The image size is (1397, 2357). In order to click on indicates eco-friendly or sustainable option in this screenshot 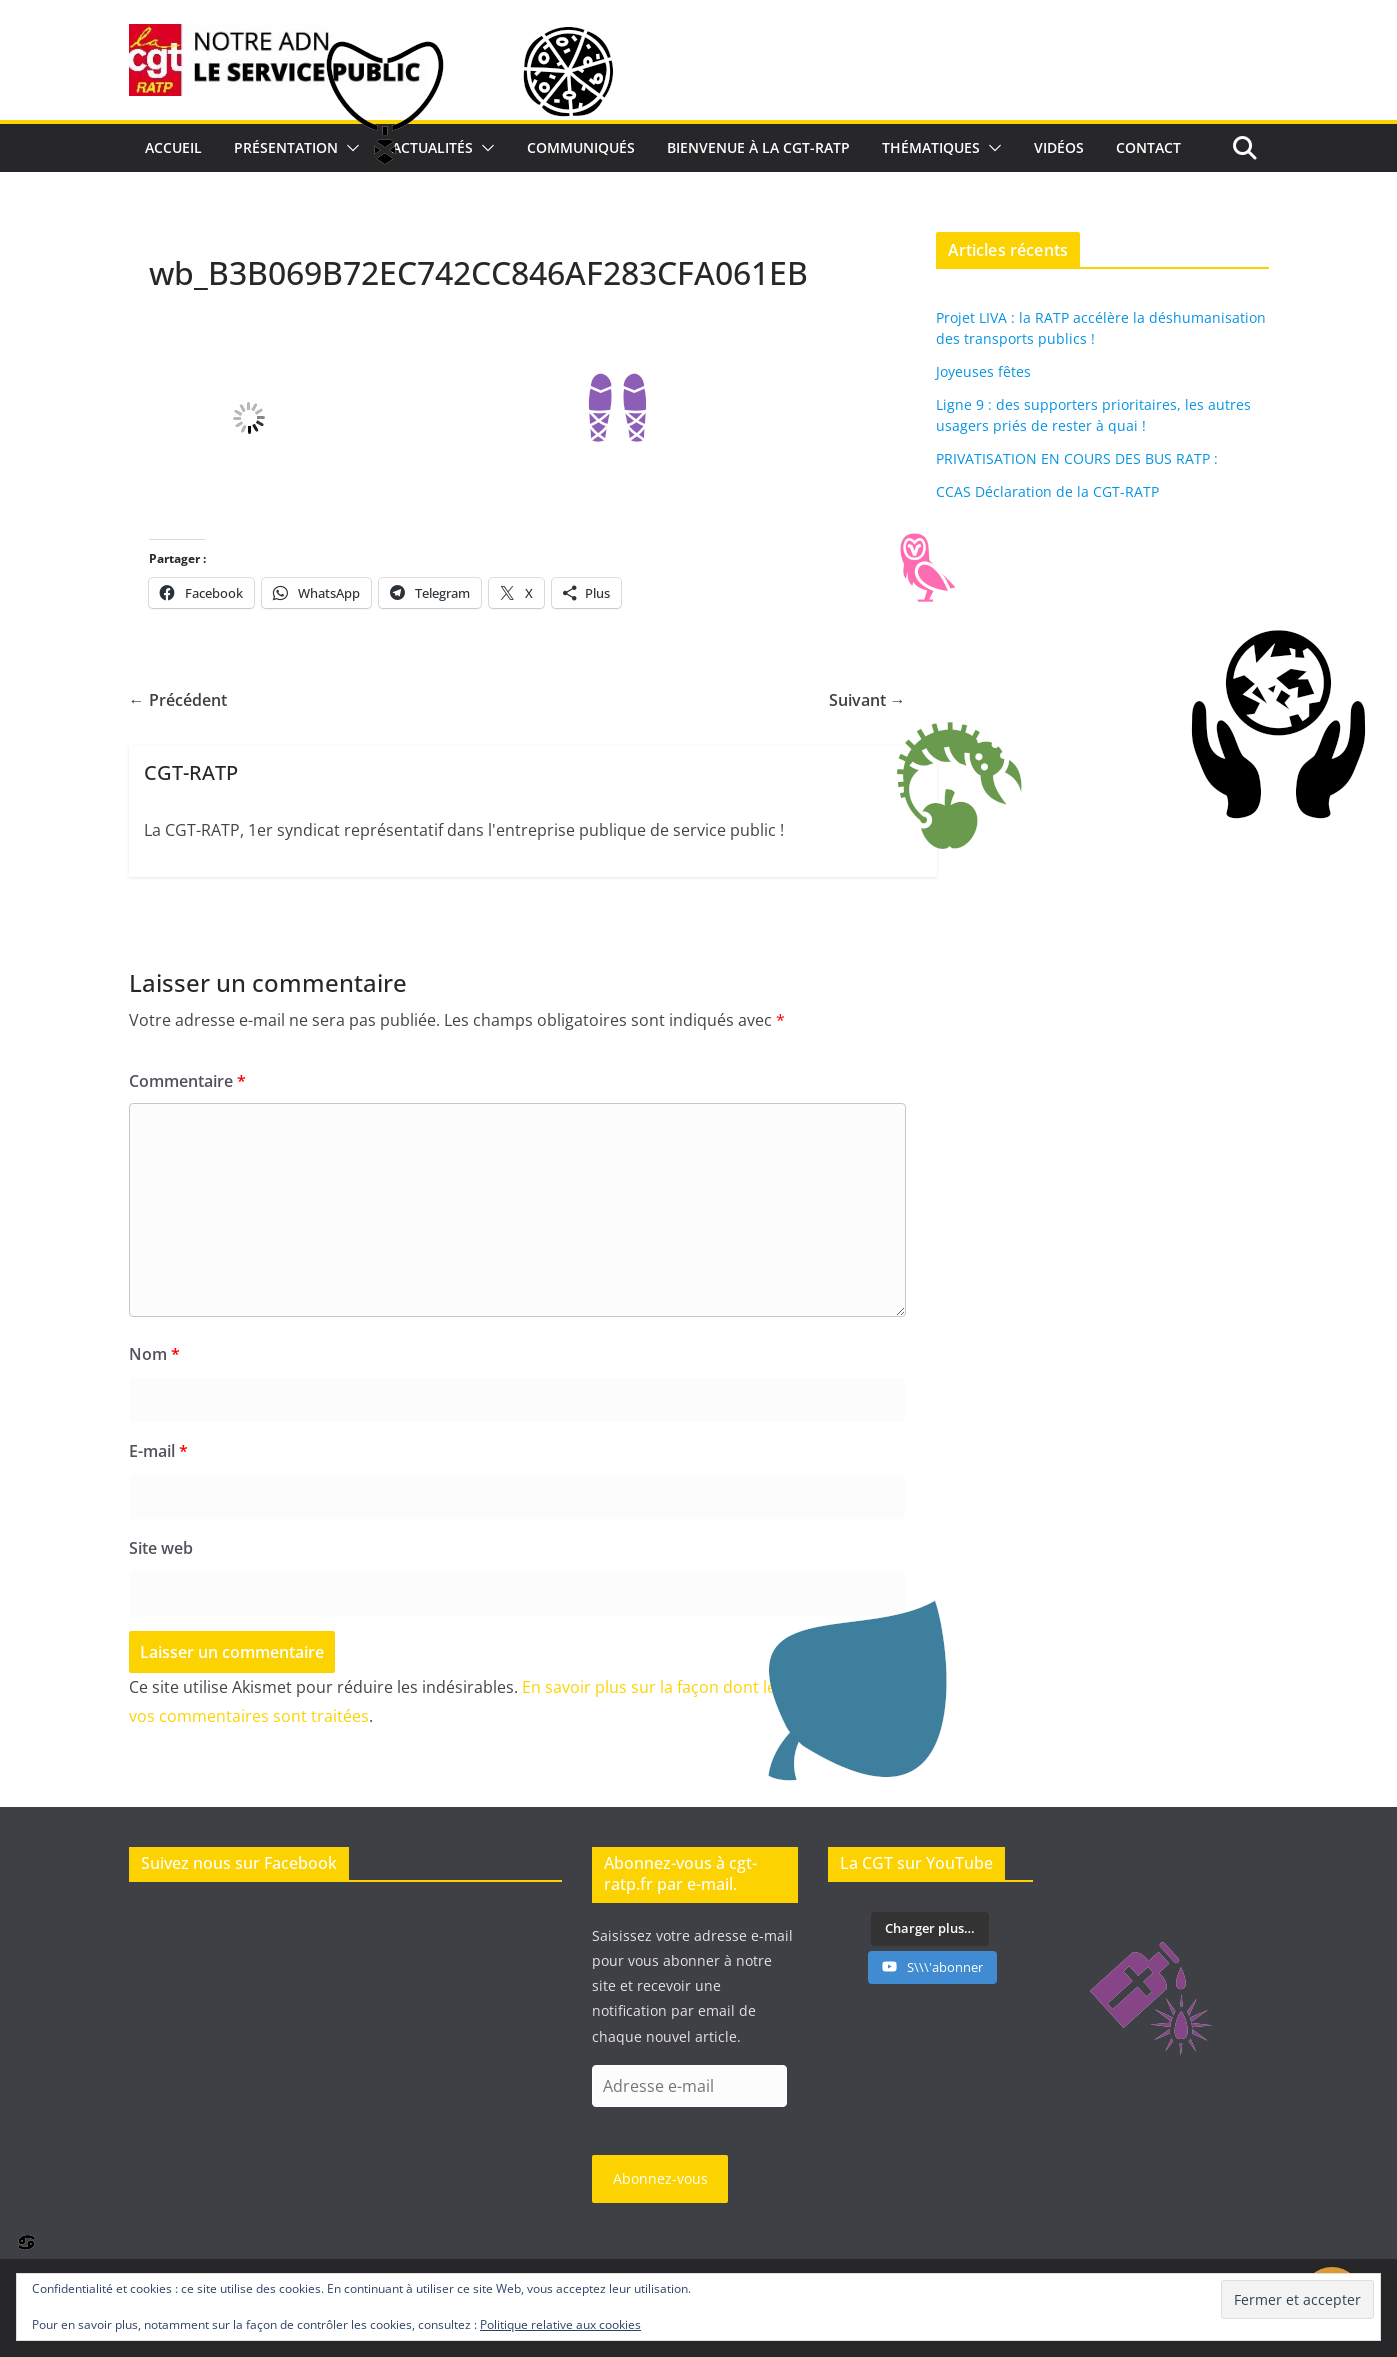, I will do `click(857, 1690)`.